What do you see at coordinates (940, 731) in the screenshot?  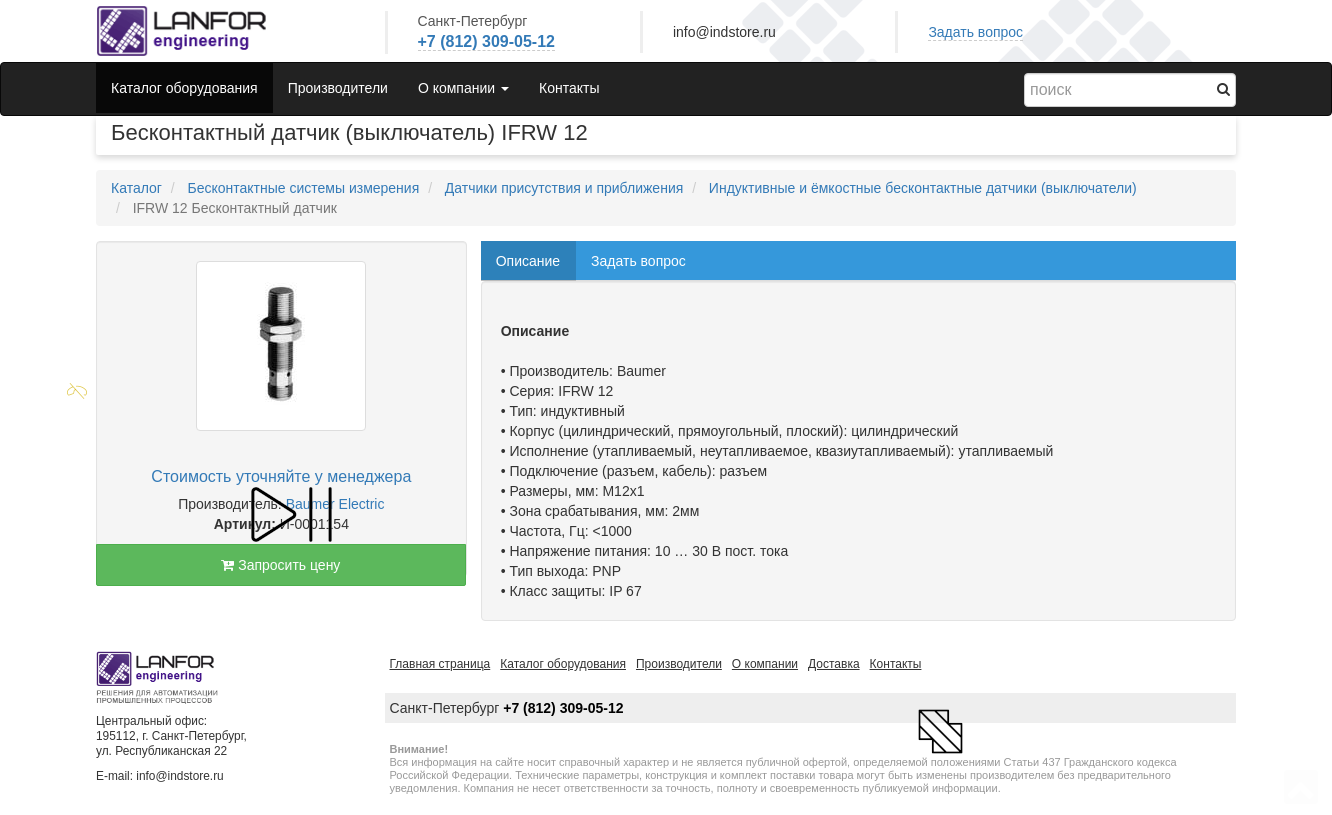 I see `unite or merge two layers` at bounding box center [940, 731].